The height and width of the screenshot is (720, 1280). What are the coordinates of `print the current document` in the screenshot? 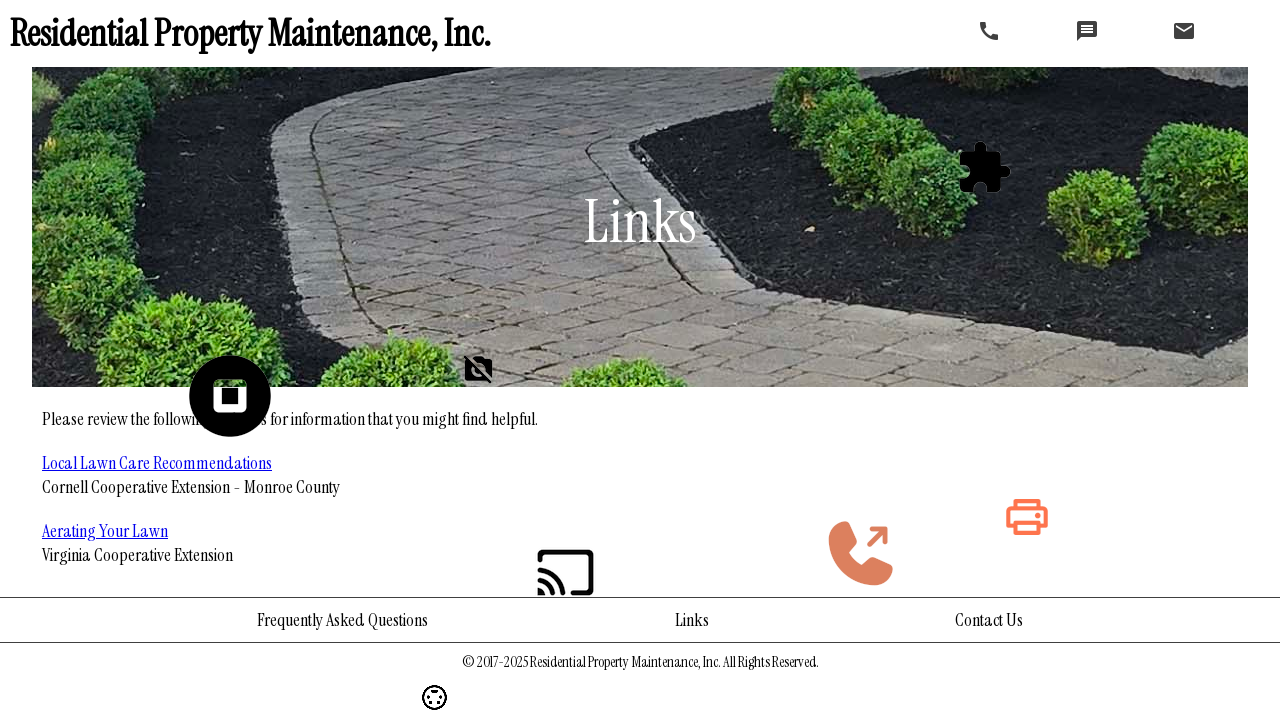 It's located at (1027, 517).